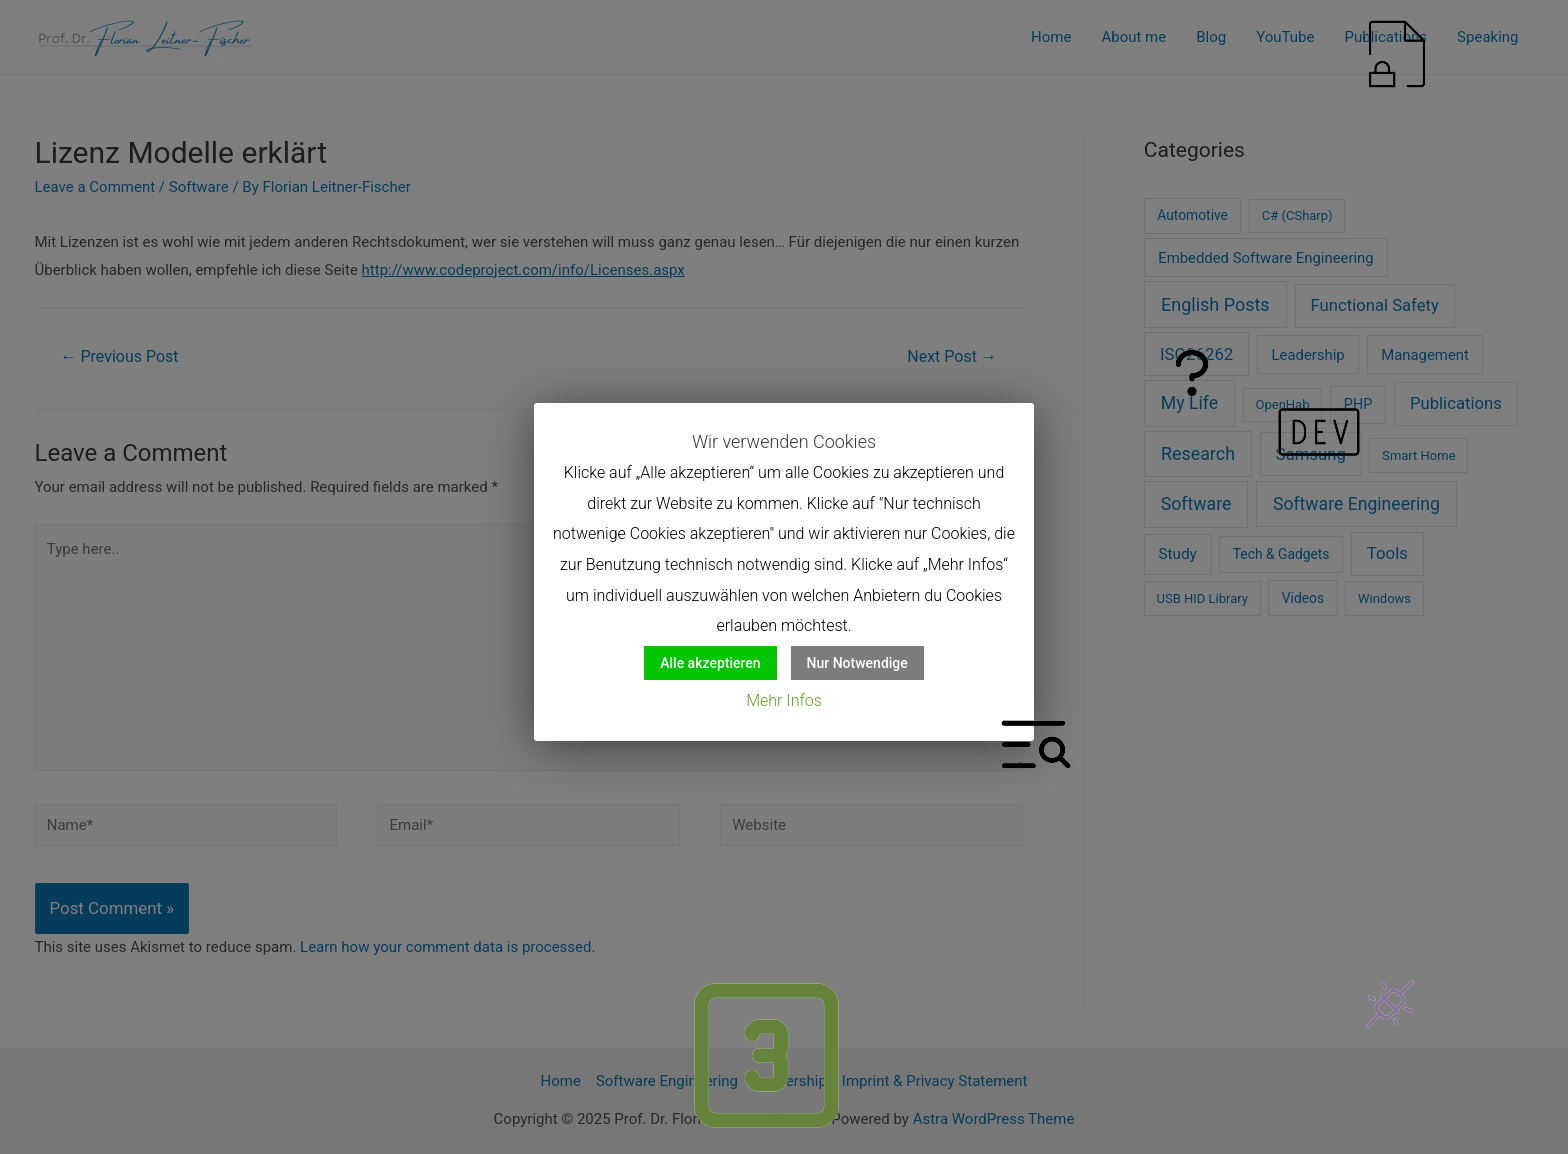 This screenshot has height=1154, width=1568. I want to click on access a password-protected file, so click(1397, 54).